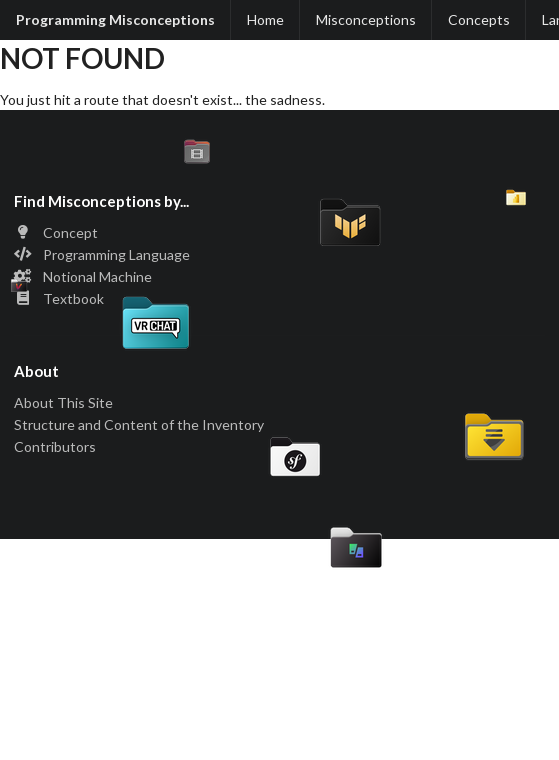 This screenshot has height=760, width=559. I want to click on open maven project folder, so click(19, 286).